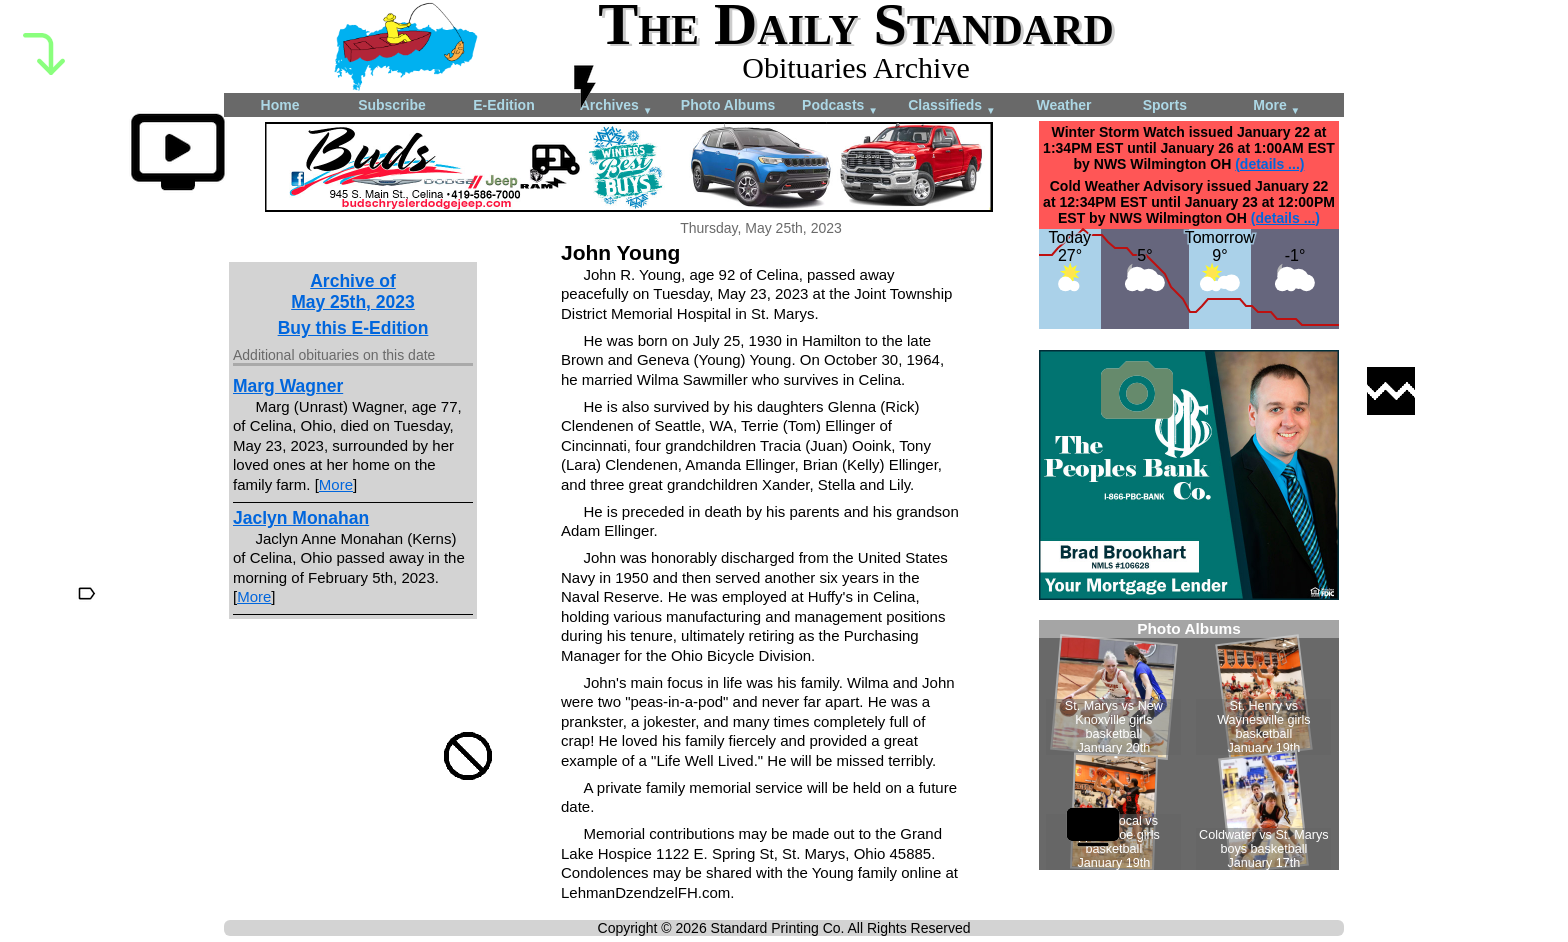 This screenshot has width=1568, height=942. What do you see at coordinates (1391, 391) in the screenshot?
I see `indicates image failed to load` at bounding box center [1391, 391].